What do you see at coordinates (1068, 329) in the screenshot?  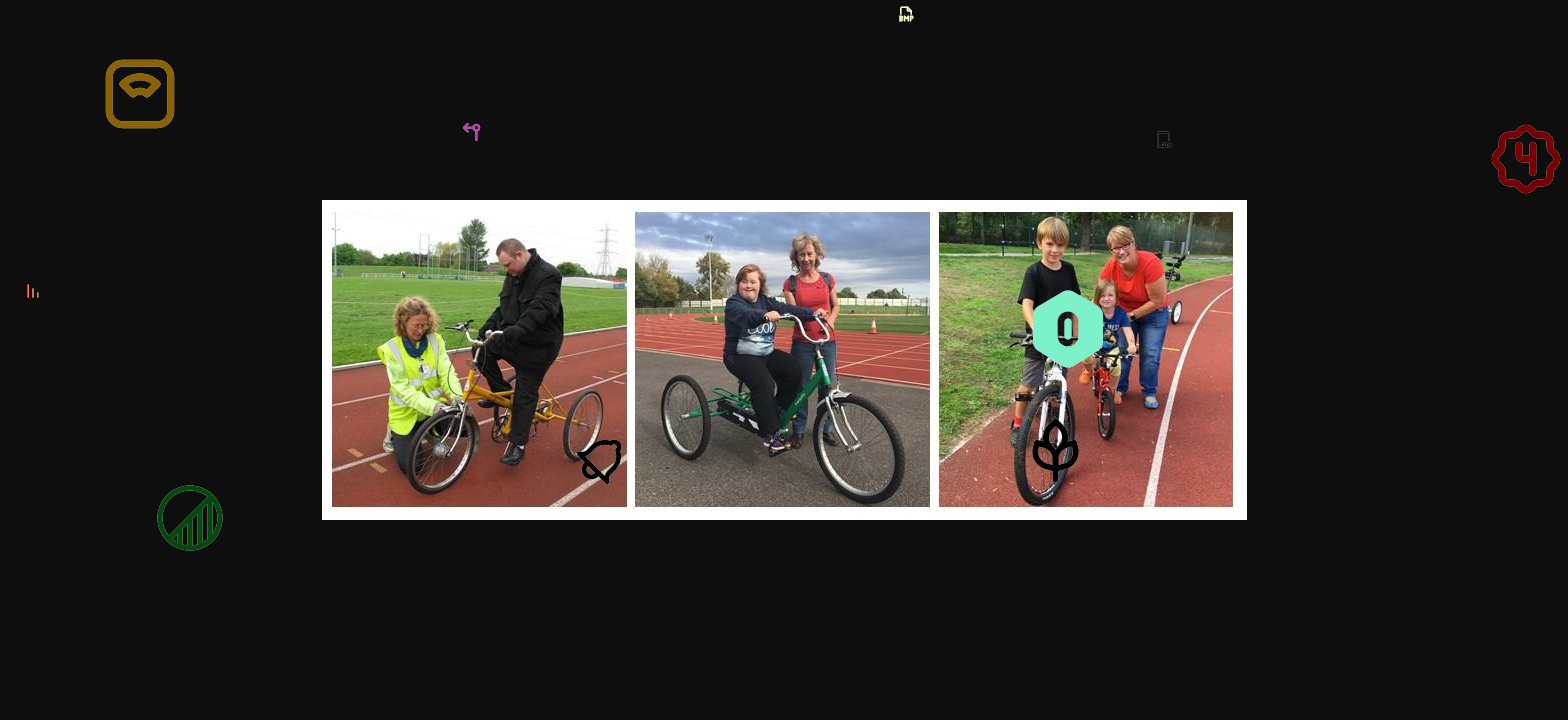 I see `indicates an "O" status or category marker` at bounding box center [1068, 329].